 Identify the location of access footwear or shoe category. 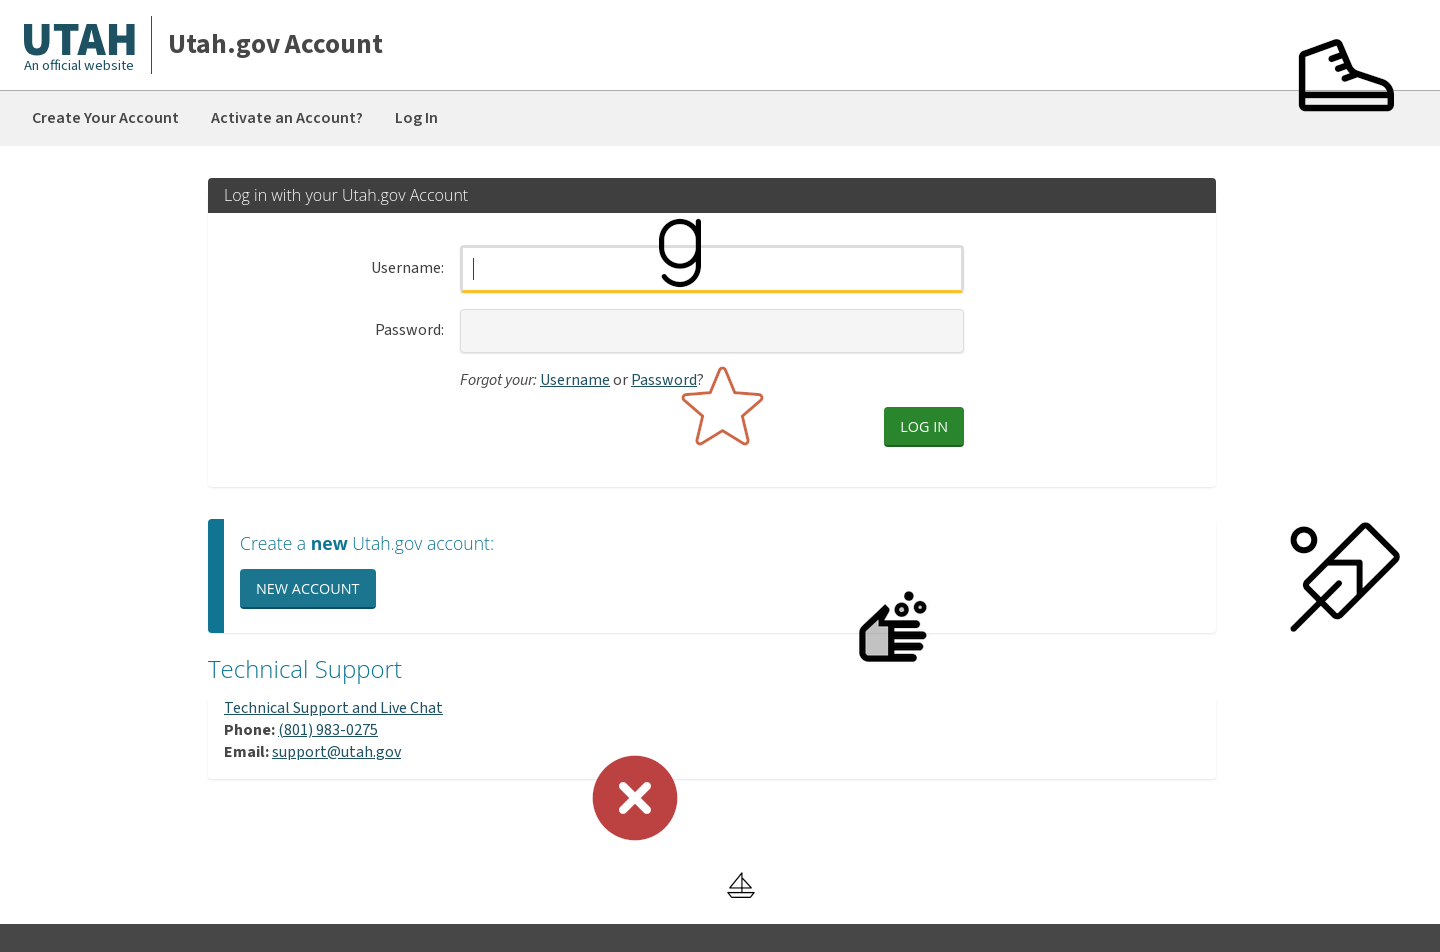
(1341, 78).